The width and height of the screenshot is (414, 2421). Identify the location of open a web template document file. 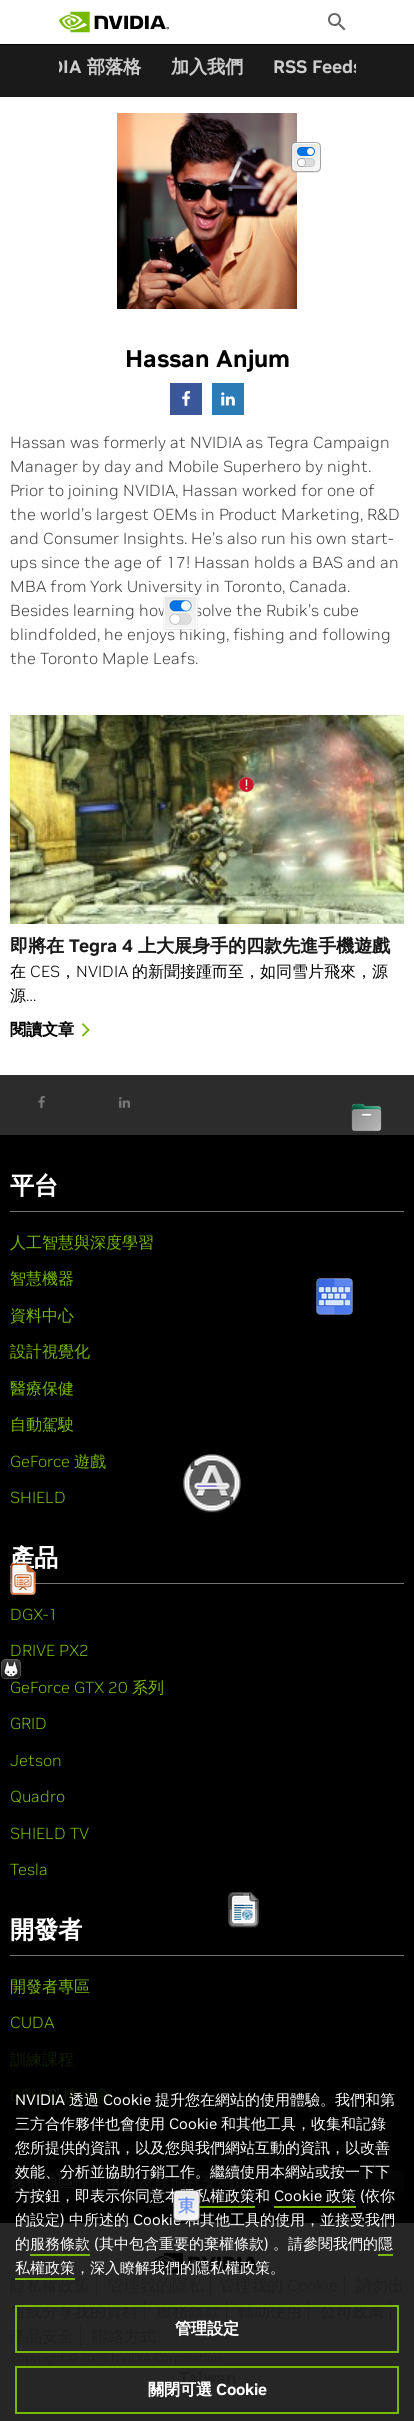
(243, 1909).